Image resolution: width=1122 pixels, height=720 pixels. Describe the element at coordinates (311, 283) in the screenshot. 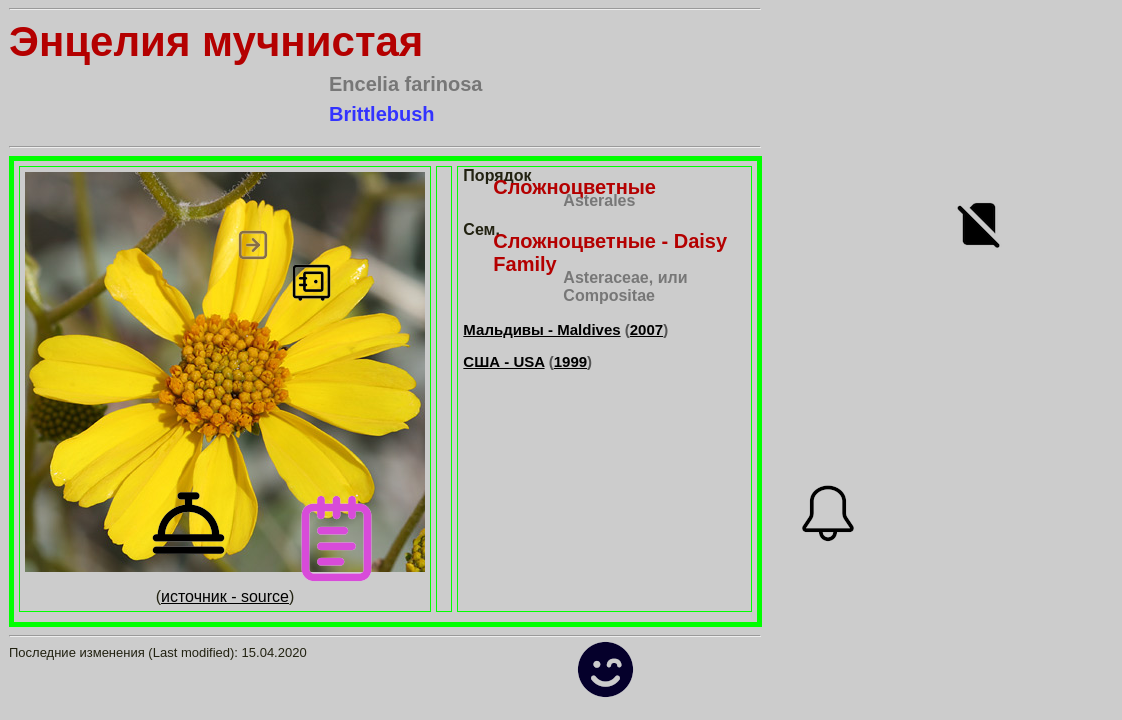

I see `access fiscal host settings` at that location.